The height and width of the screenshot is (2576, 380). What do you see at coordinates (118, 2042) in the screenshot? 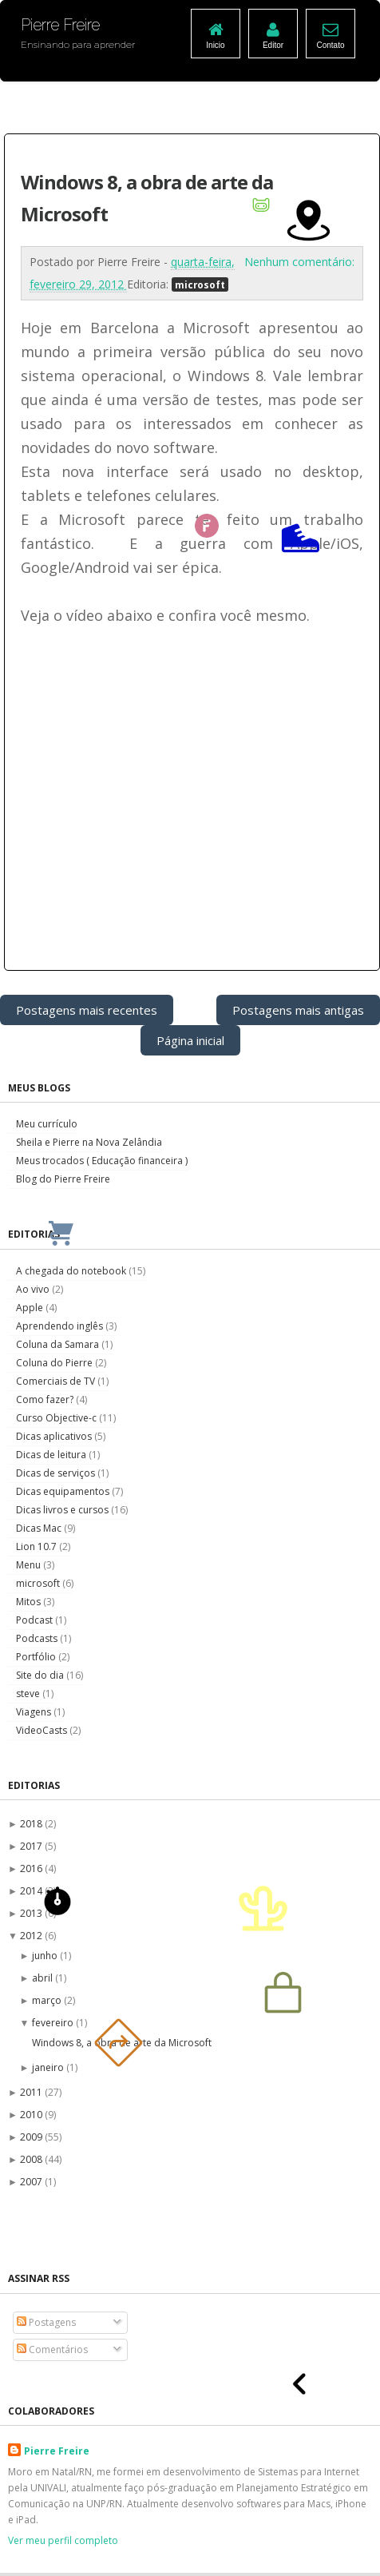
I see `indicates an upcoming turn or direction change` at bounding box center [118, 2042].